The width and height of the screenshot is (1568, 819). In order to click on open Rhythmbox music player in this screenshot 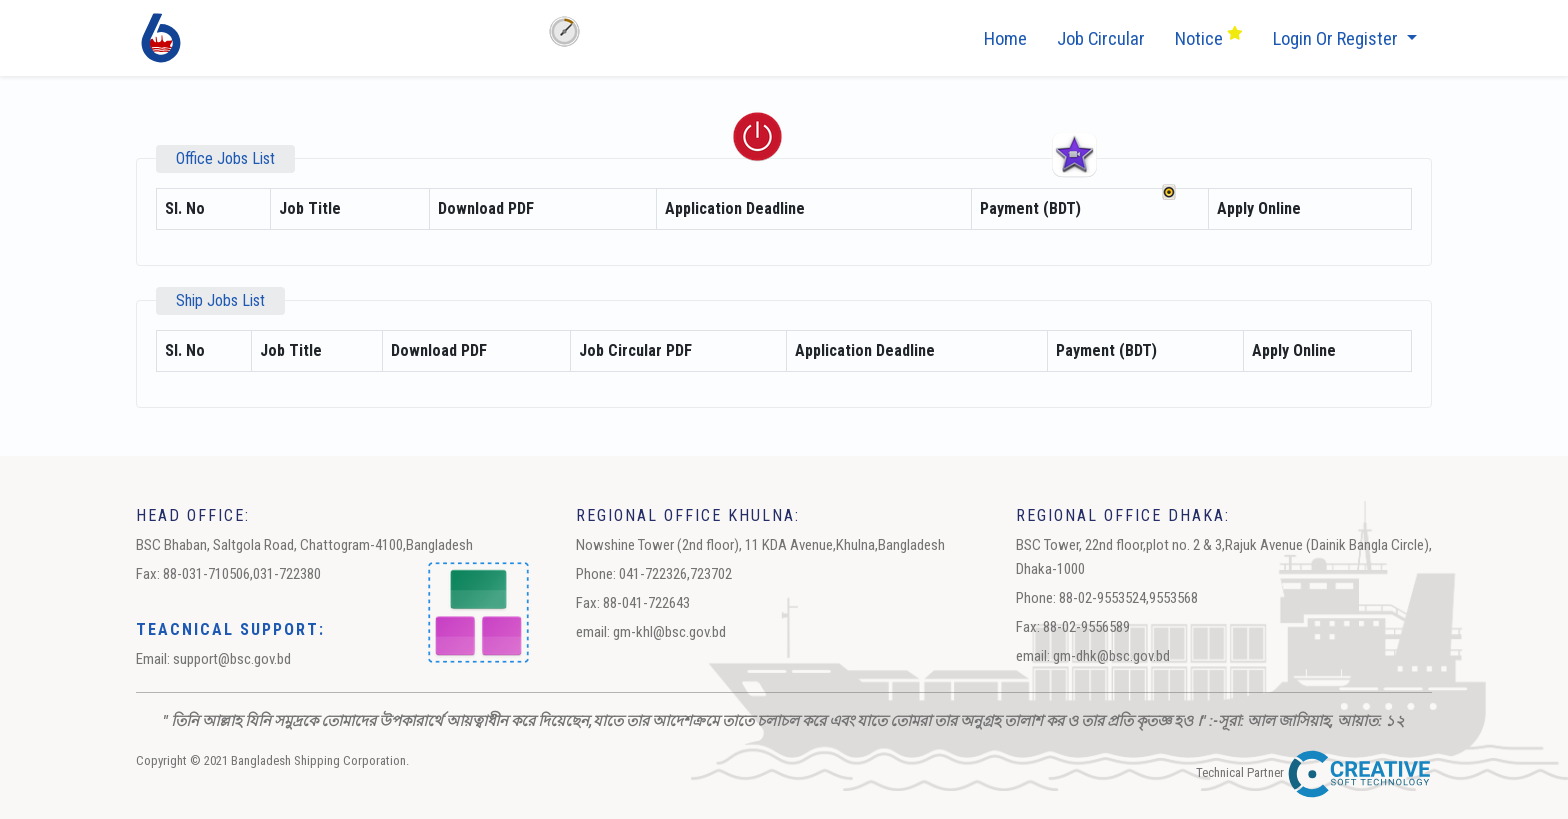, I will do `click(1169, 192)`.